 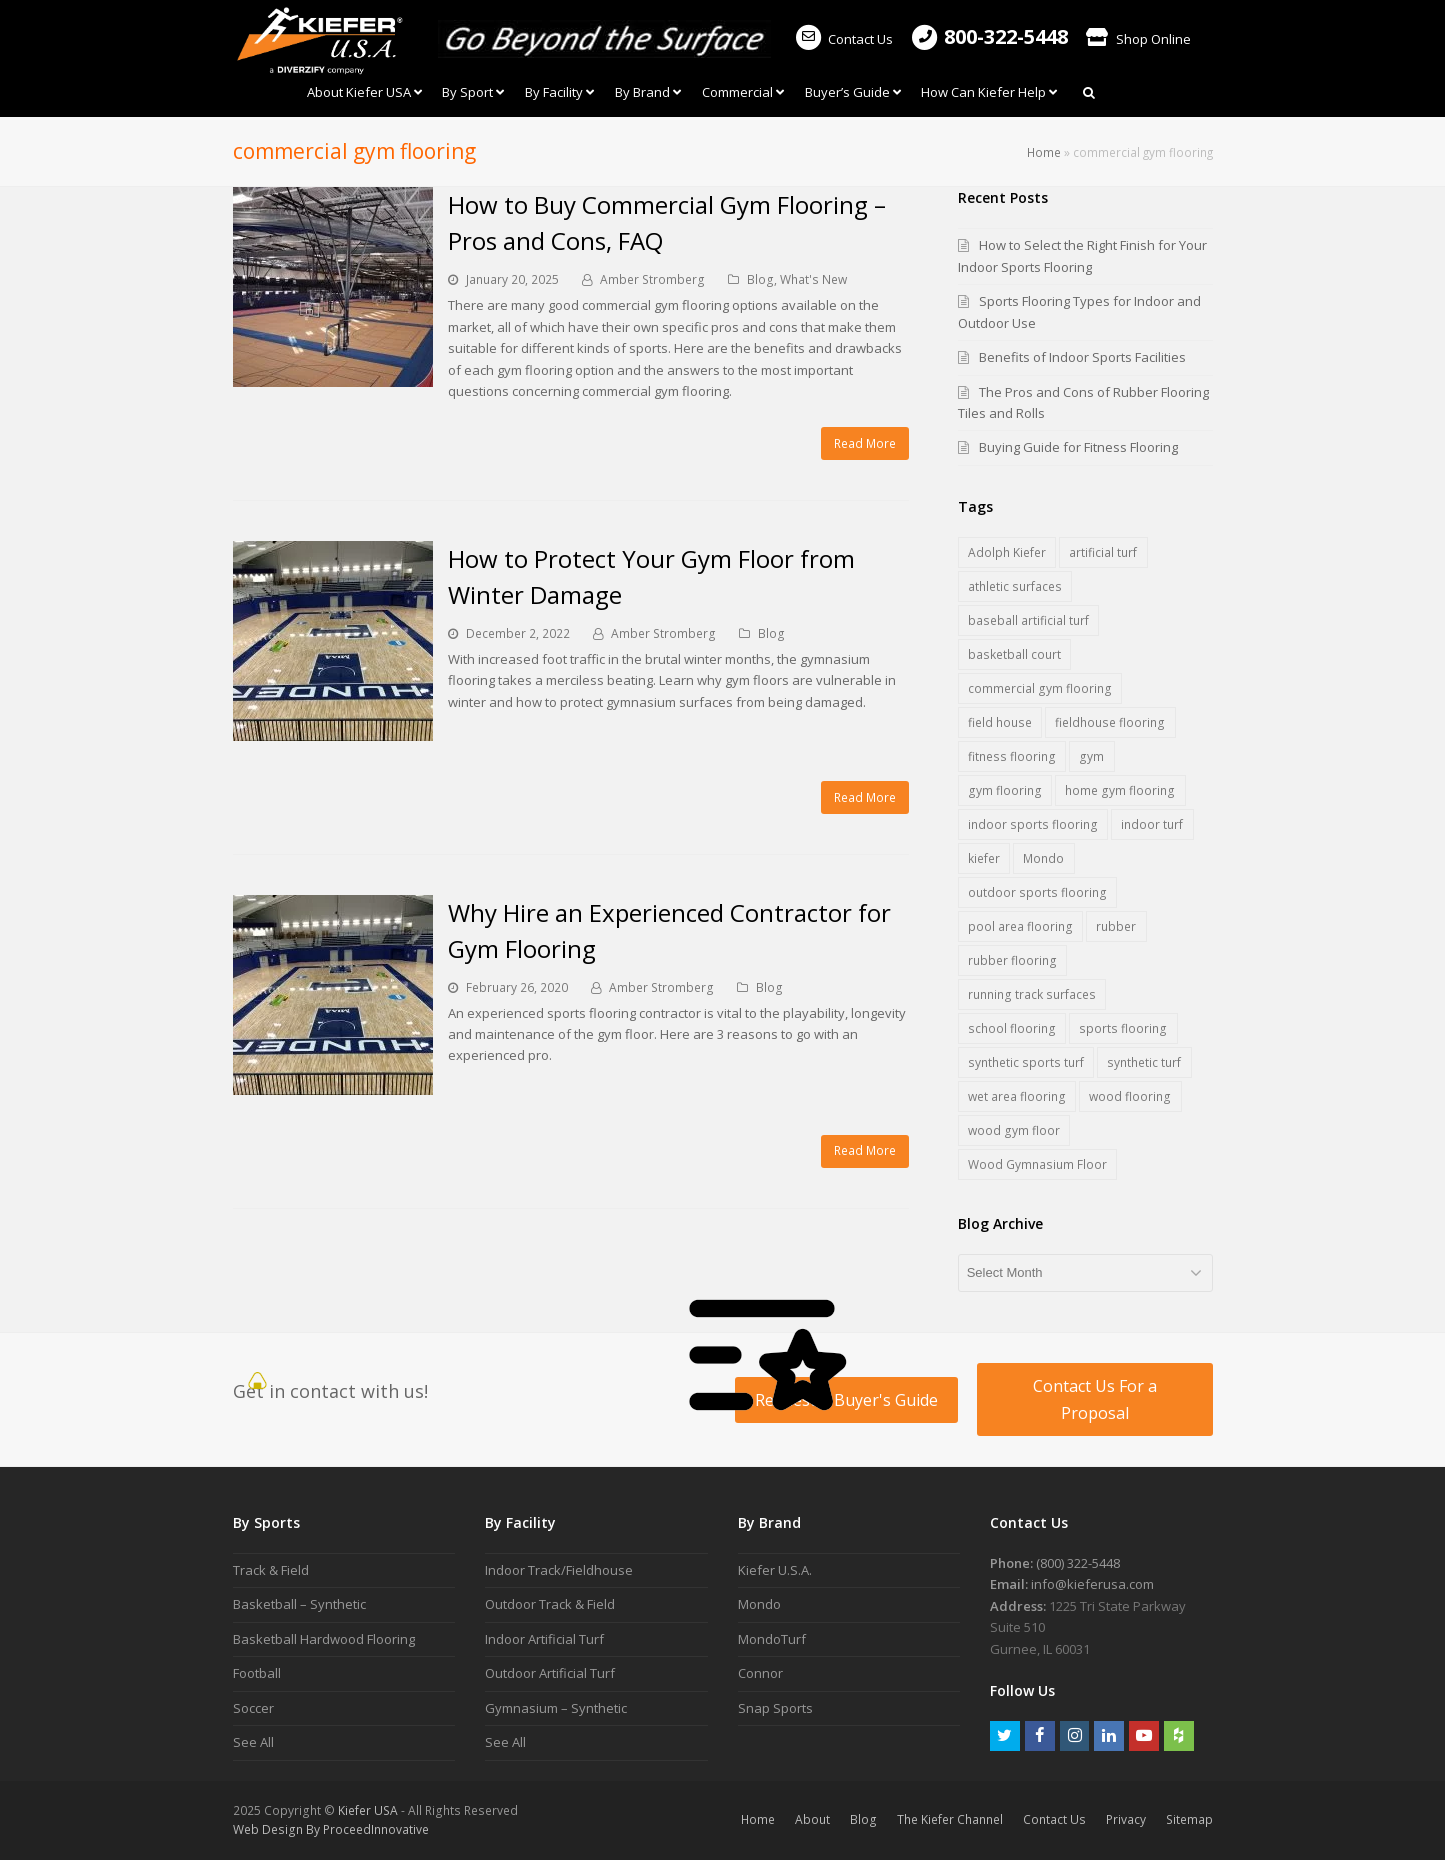 I want to click on food or restaurant category indicator, so click(x=257, y=1380).